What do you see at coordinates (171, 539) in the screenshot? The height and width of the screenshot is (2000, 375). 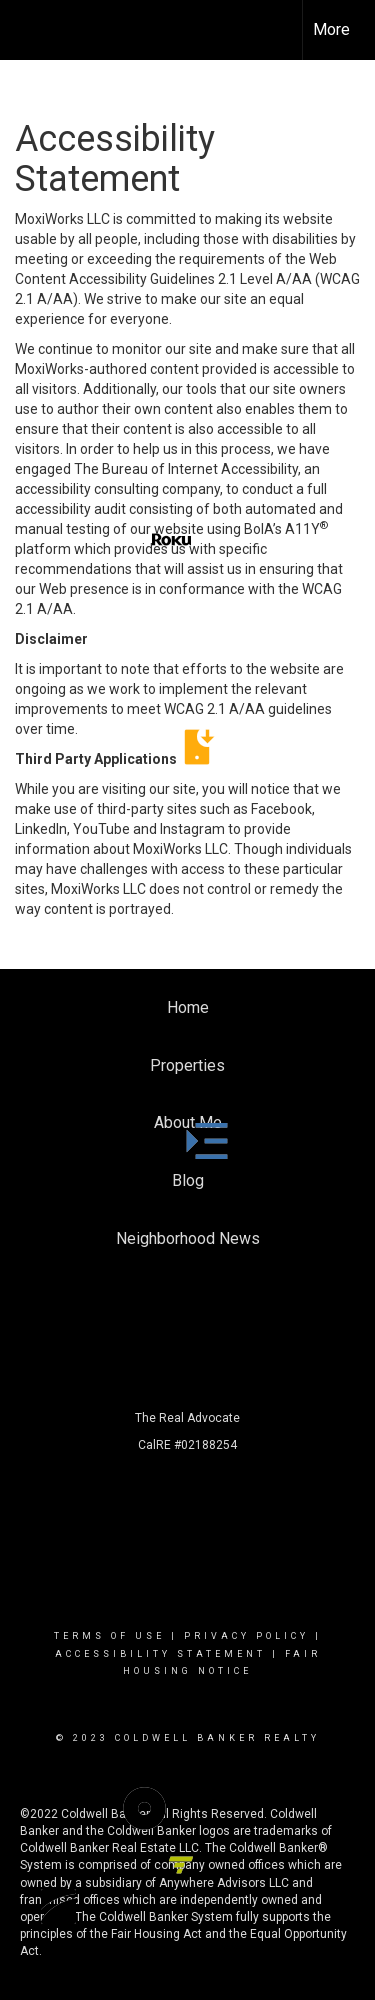 I see `open the Roku app` at bounding box center [171, 539].